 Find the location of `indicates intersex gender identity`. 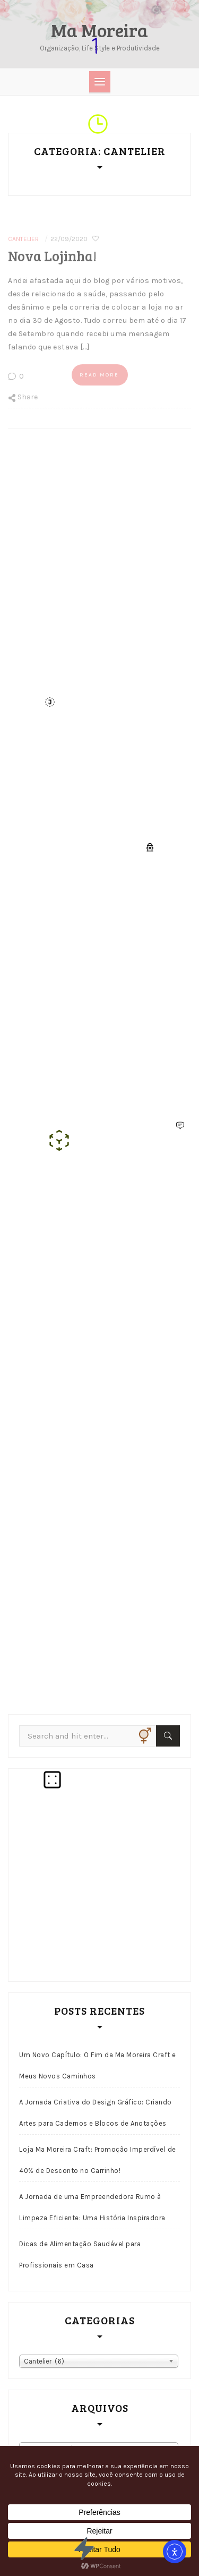

indicates intersex gender identity is located at coordinates (144, 1735).